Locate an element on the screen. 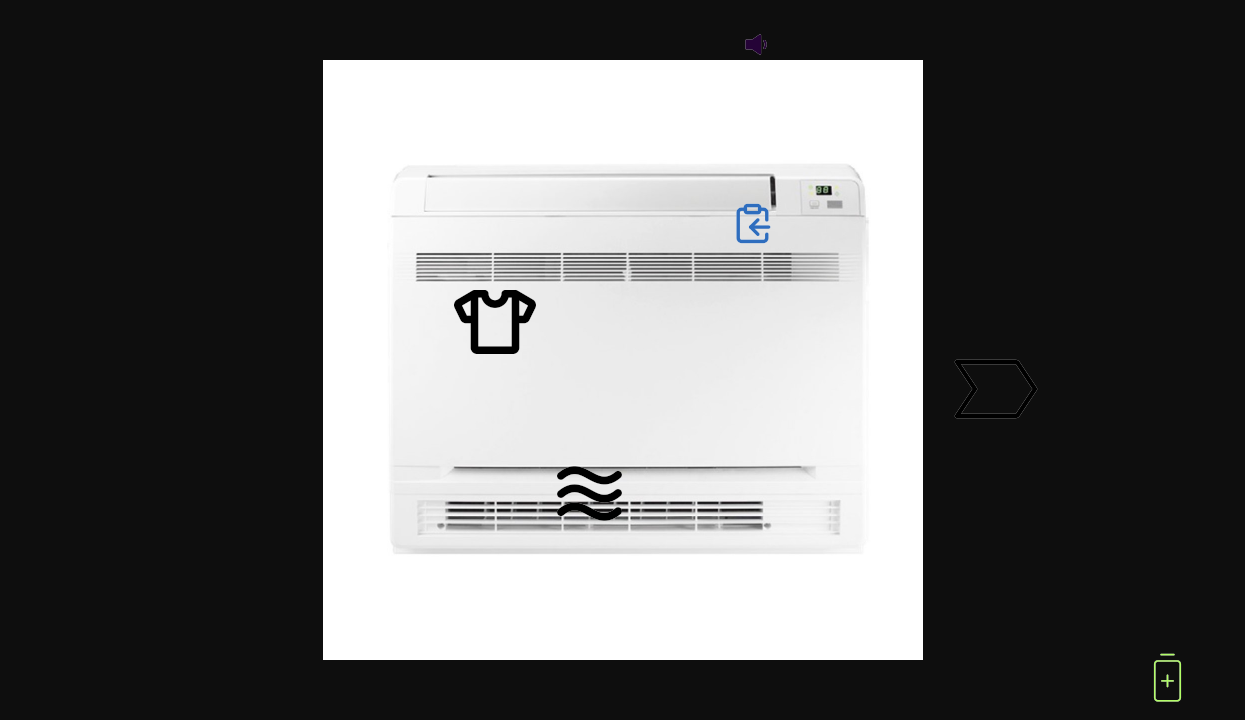 Image resolution: width=1245 pixels, height=720 pixels. paste content from clipboard is located at coordinates (752, 223).